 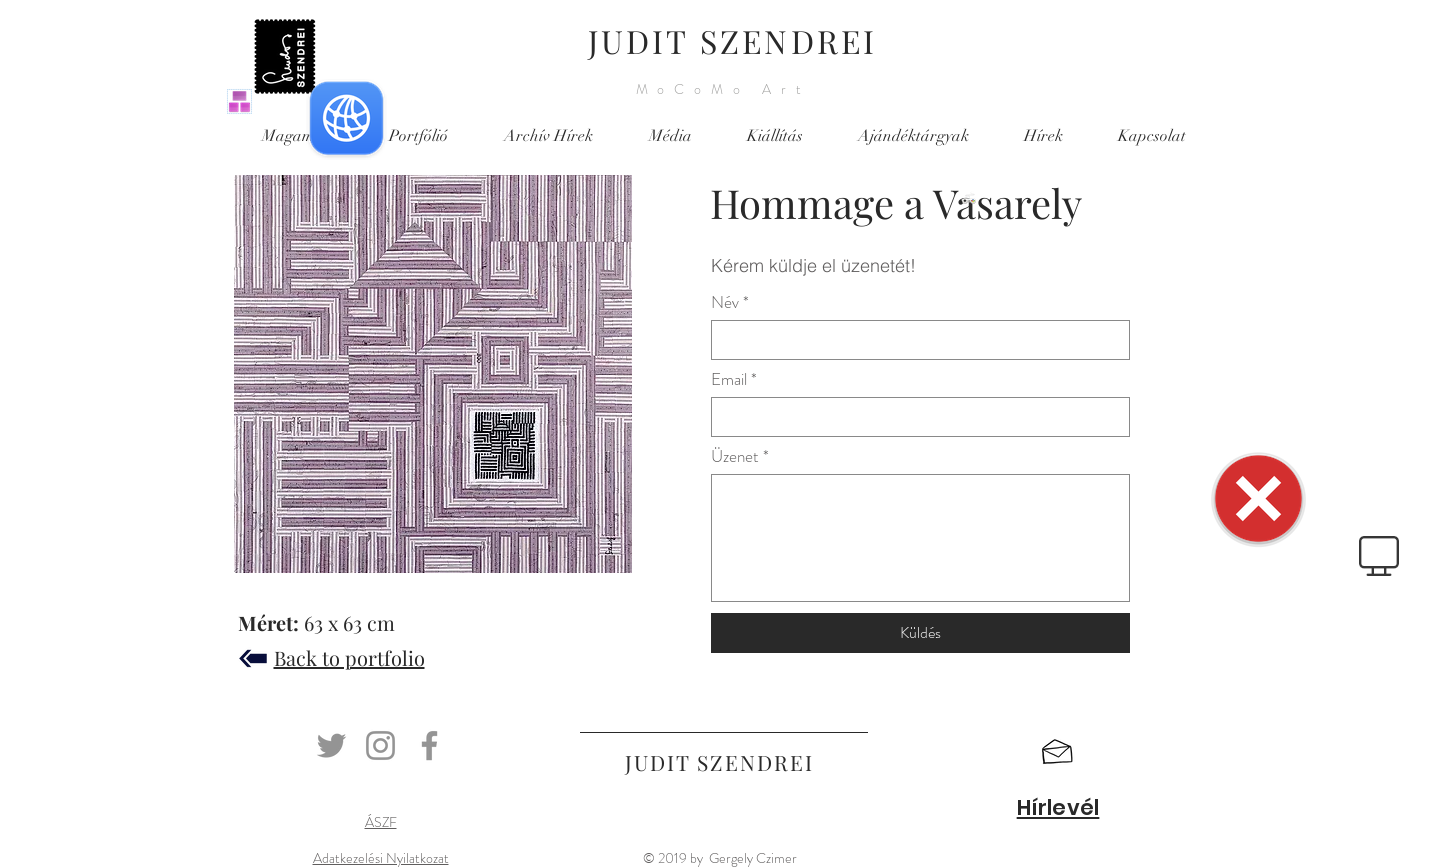 What do you see at coordinates (239, 101) in the screenshot?
I see `select all items in the current view` at bounding box center [239, 101].